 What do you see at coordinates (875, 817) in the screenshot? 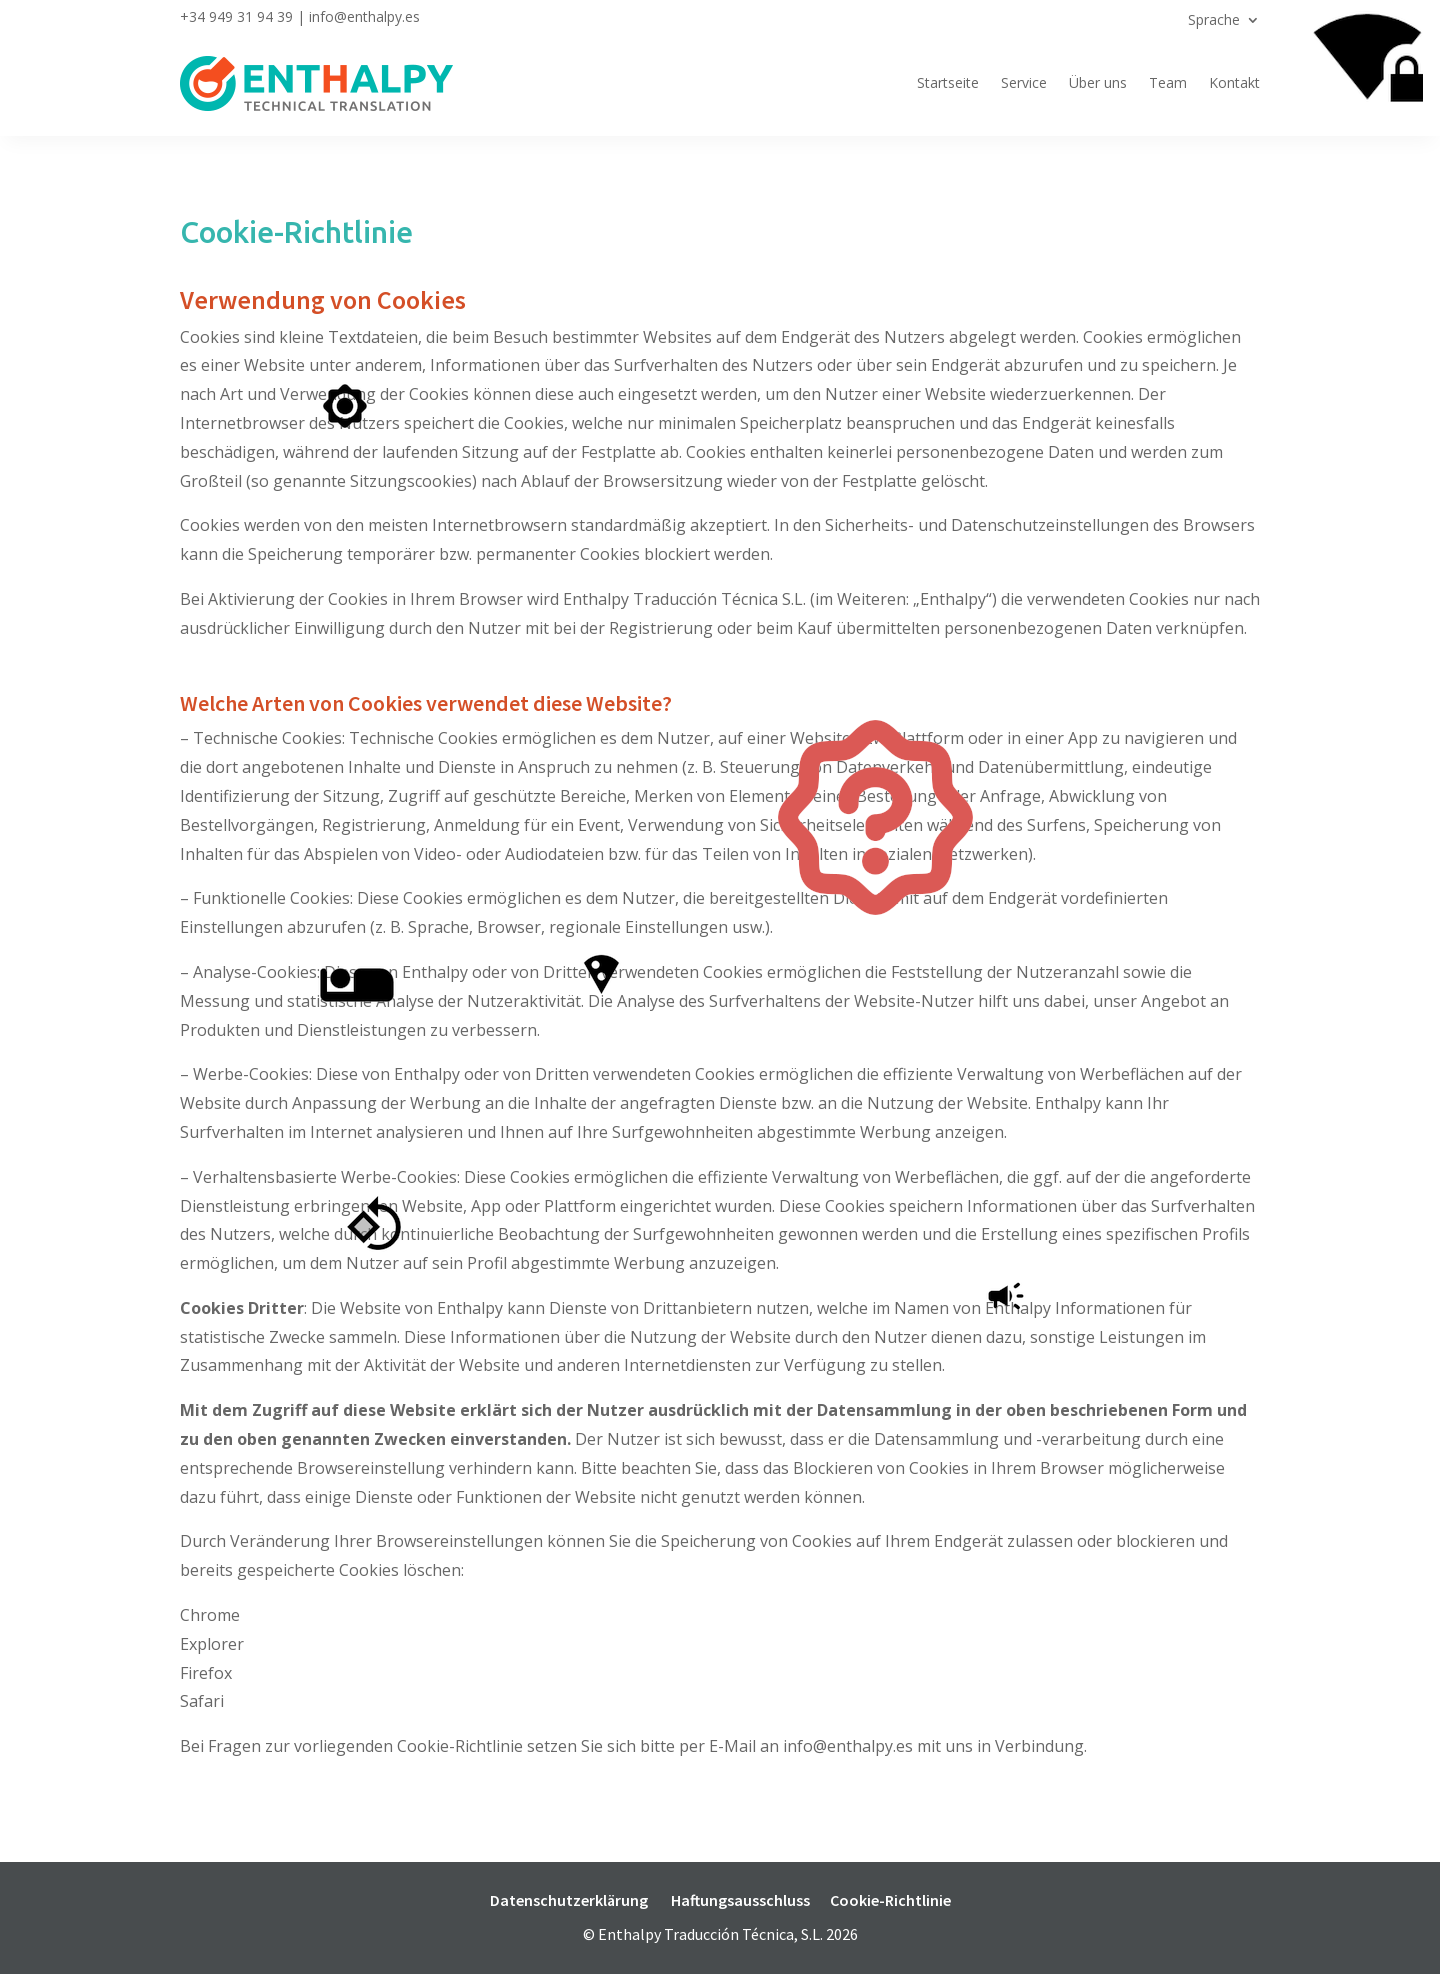
I see `access help or FAQ section` at bounding box center [875, 817].